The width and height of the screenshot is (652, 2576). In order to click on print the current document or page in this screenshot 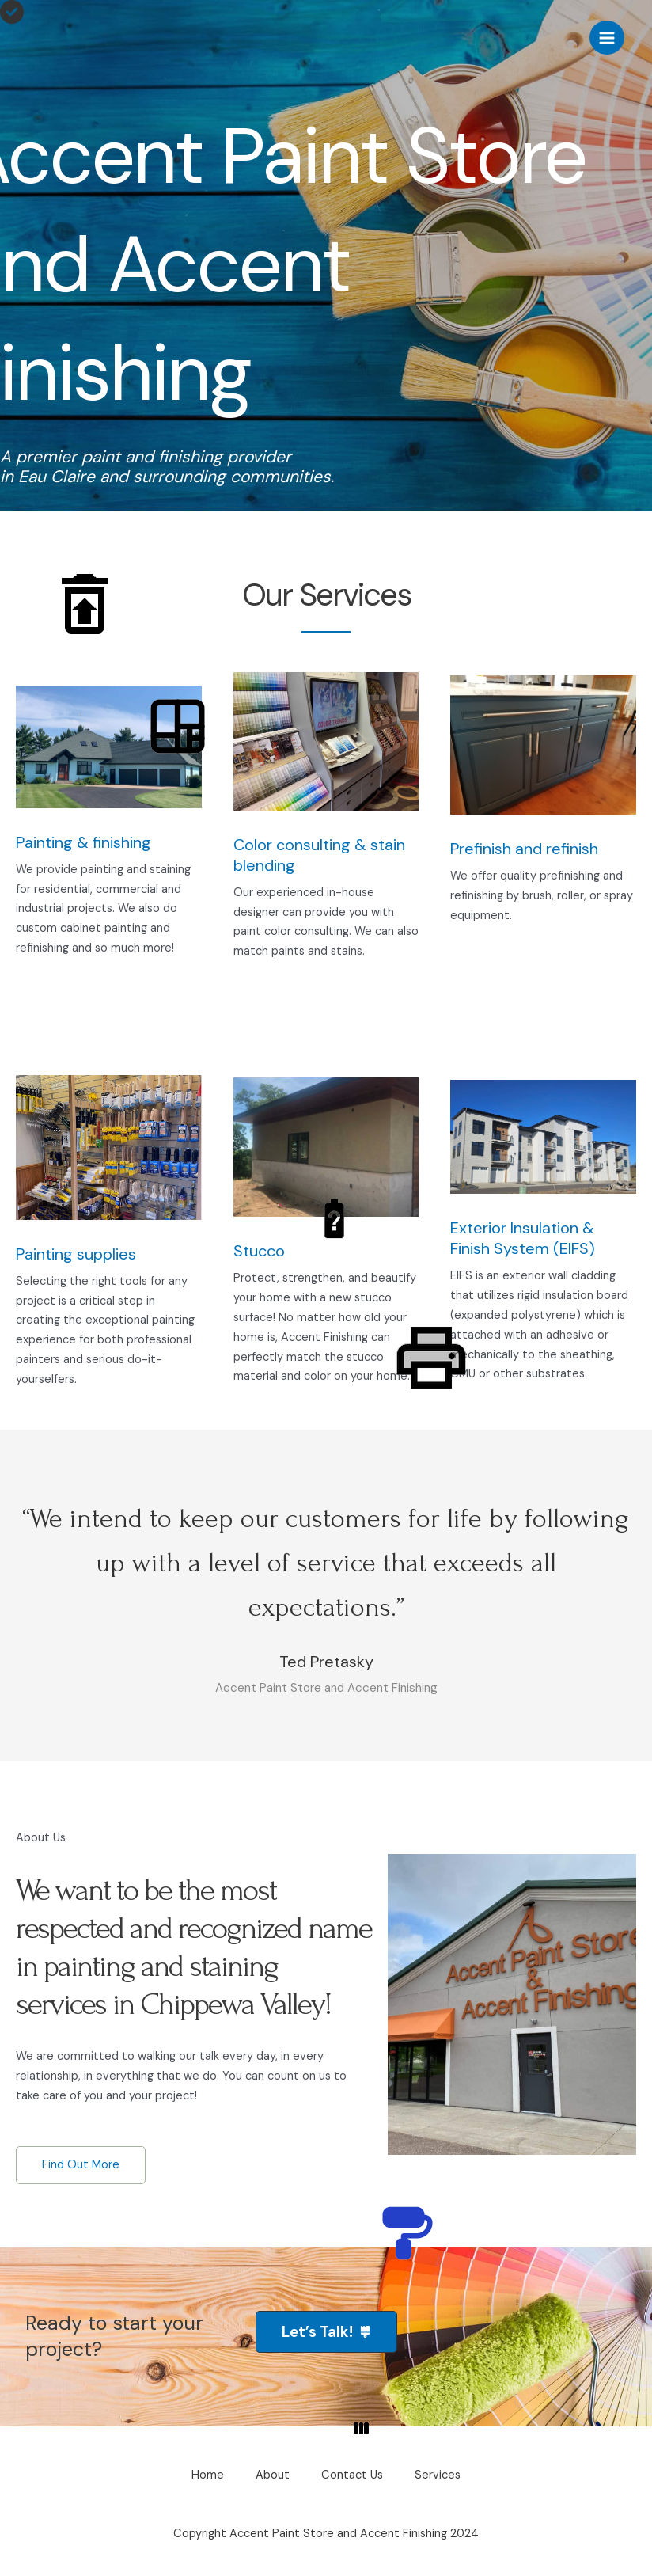, I will do `click(431, 1358)`.